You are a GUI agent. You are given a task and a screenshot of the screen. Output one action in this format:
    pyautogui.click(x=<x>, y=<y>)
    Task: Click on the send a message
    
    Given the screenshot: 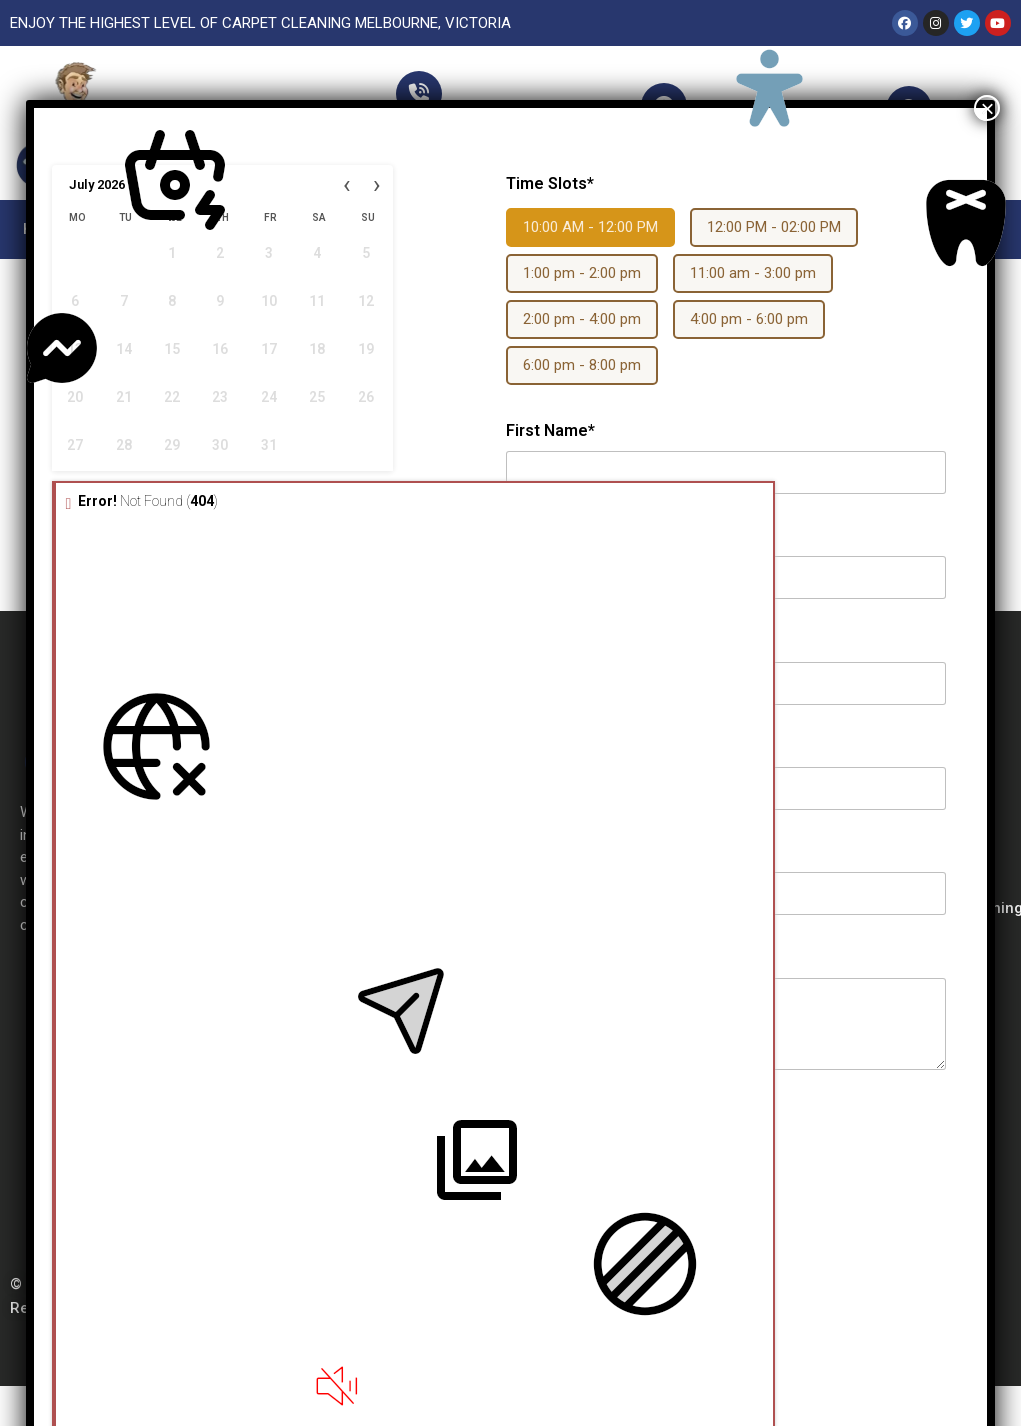 What is the action you would take?
    pyautogui.click(x=404, y=1008)
    